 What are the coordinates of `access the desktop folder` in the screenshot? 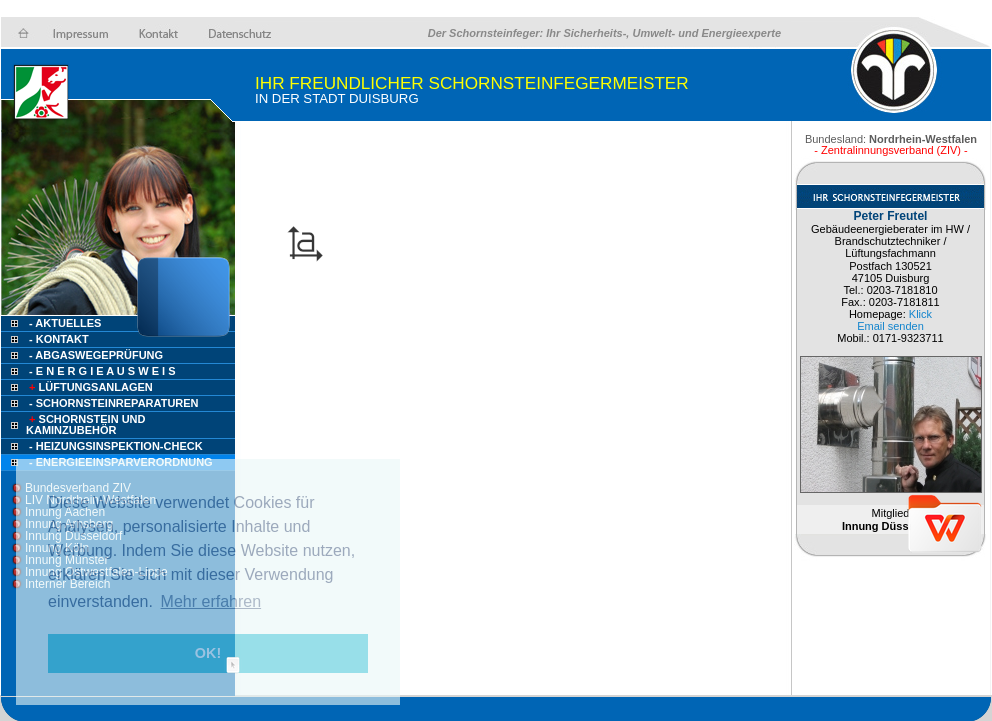 It's located at (183, 293).